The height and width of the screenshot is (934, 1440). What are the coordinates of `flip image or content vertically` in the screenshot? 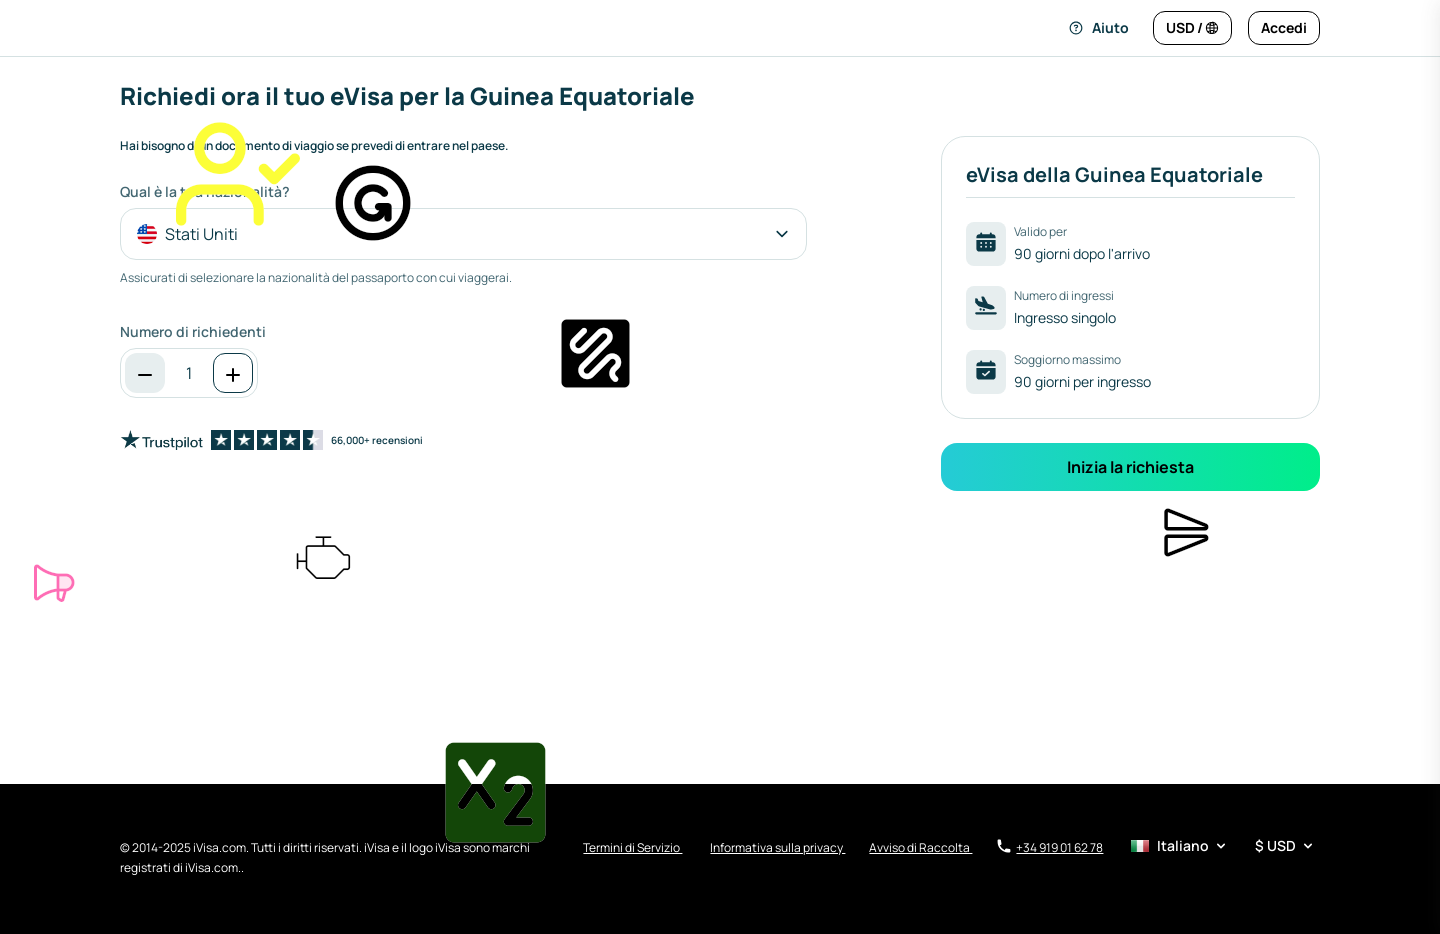 It's located at (1184, 532).